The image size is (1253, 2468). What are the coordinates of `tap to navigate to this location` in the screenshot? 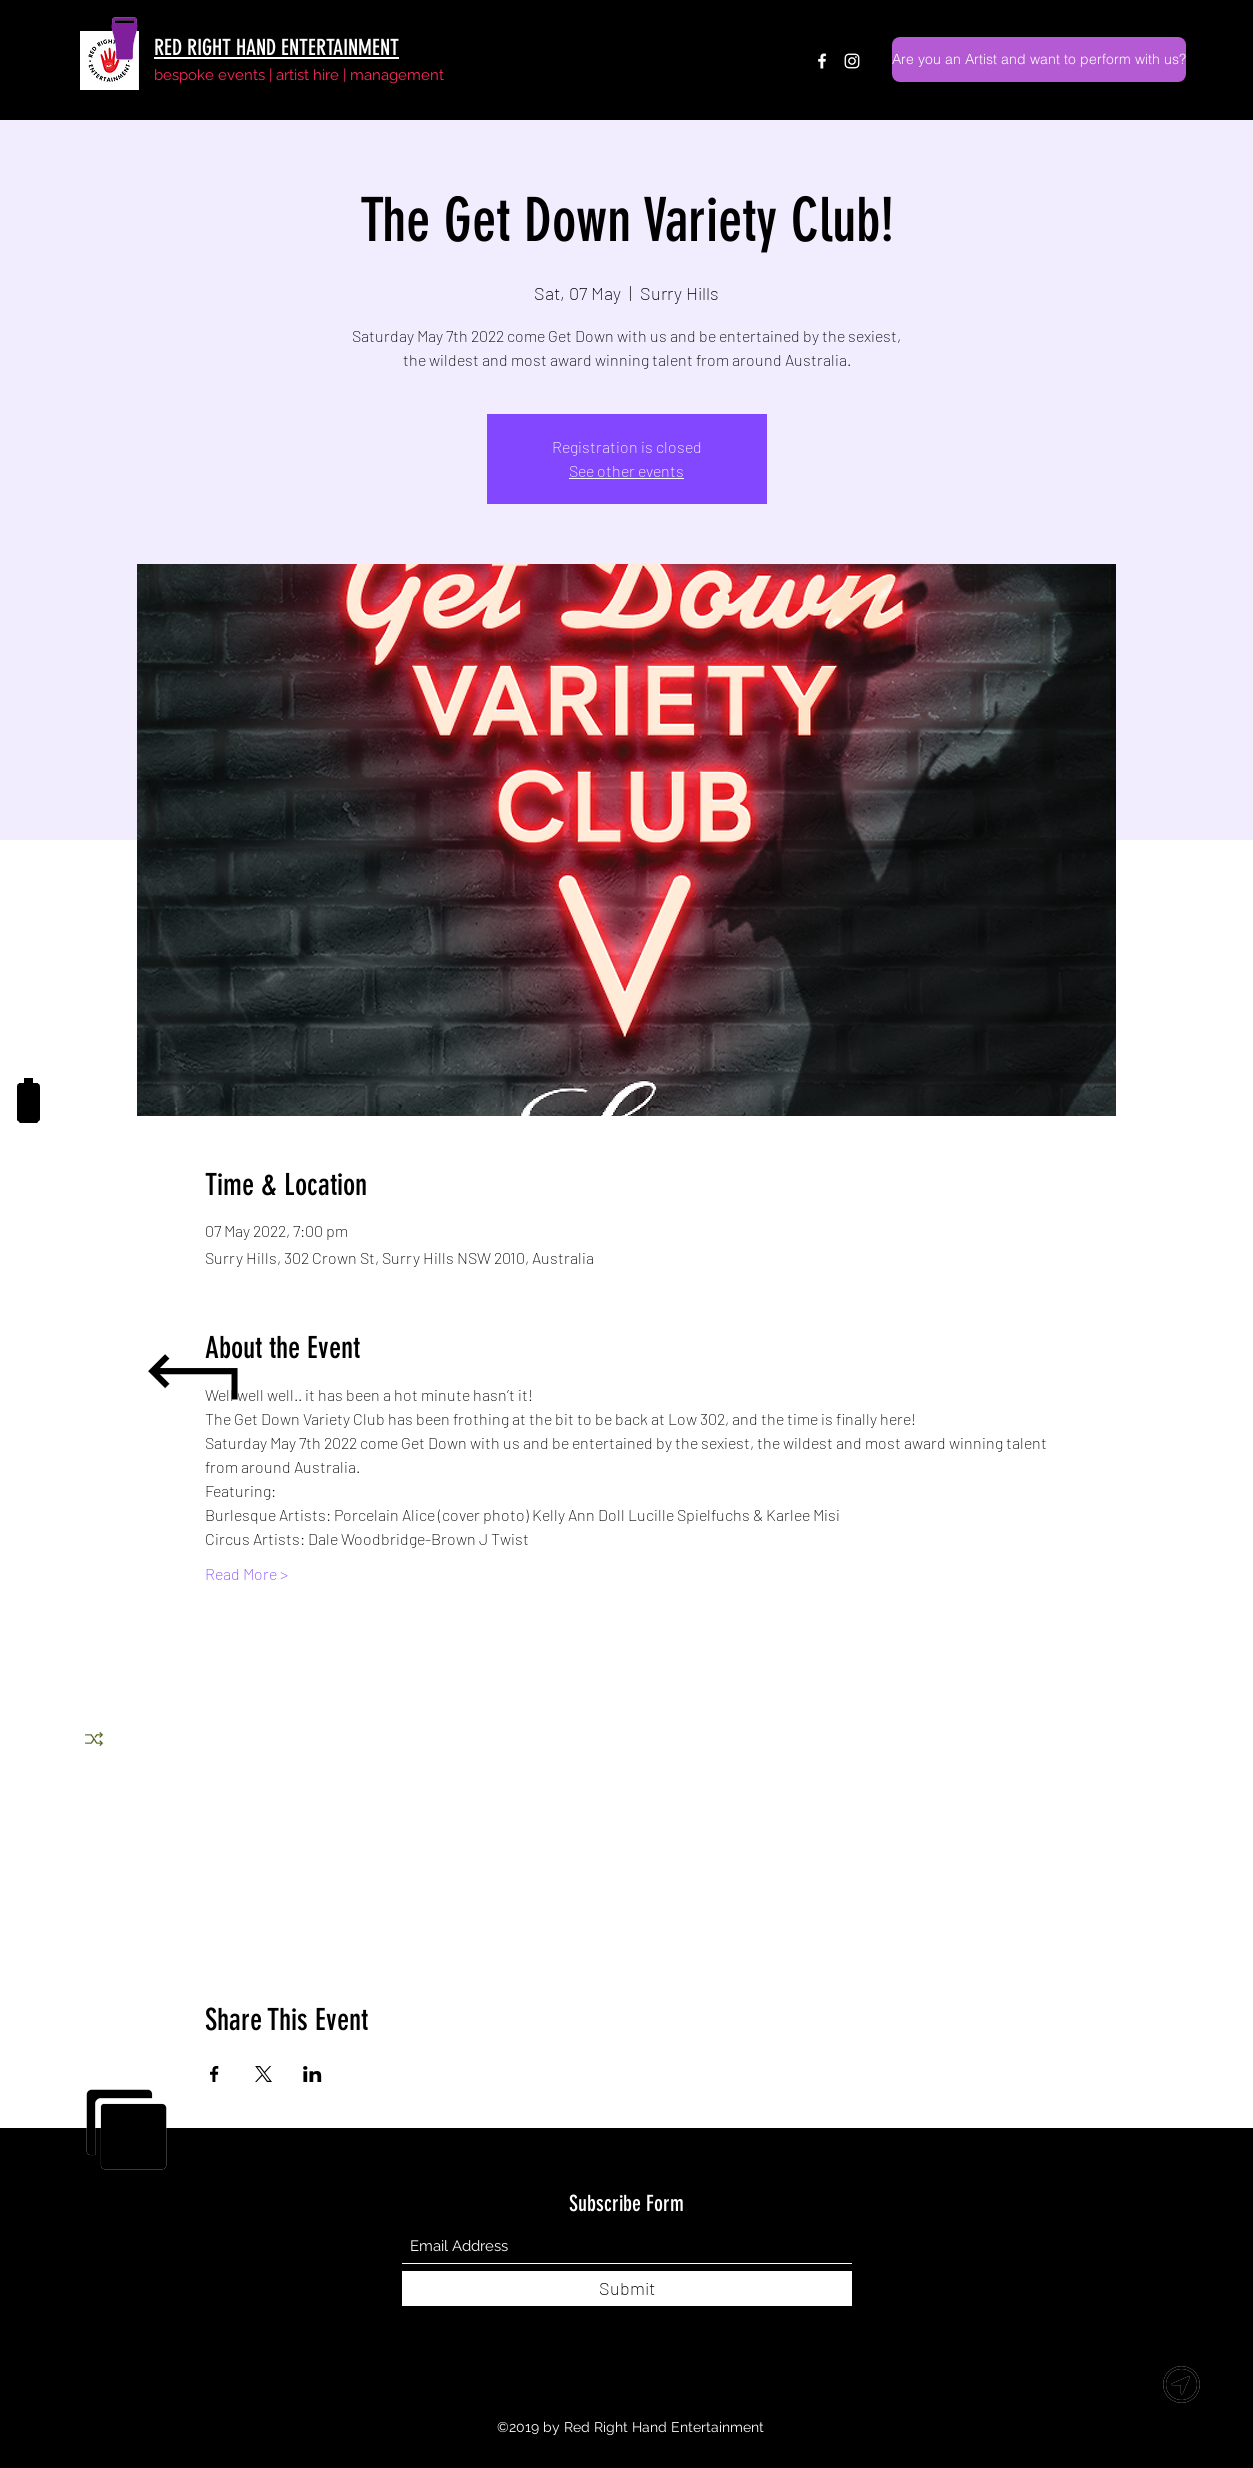 It's located at (1181, 2384).